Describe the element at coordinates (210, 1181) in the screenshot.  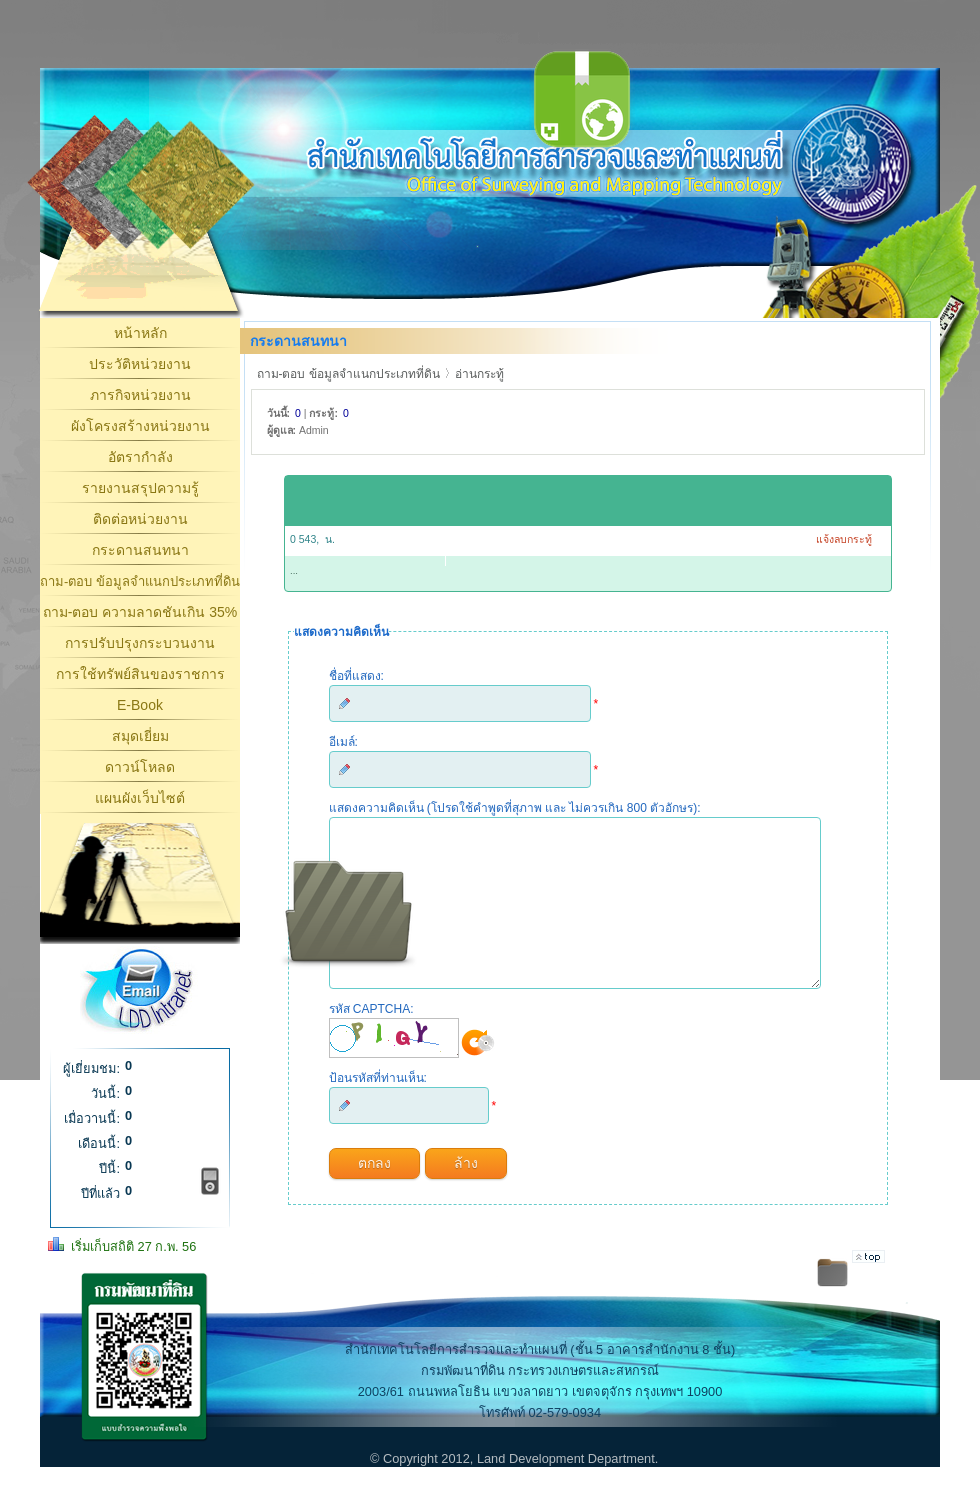
I see `multimedia player device` at that location.